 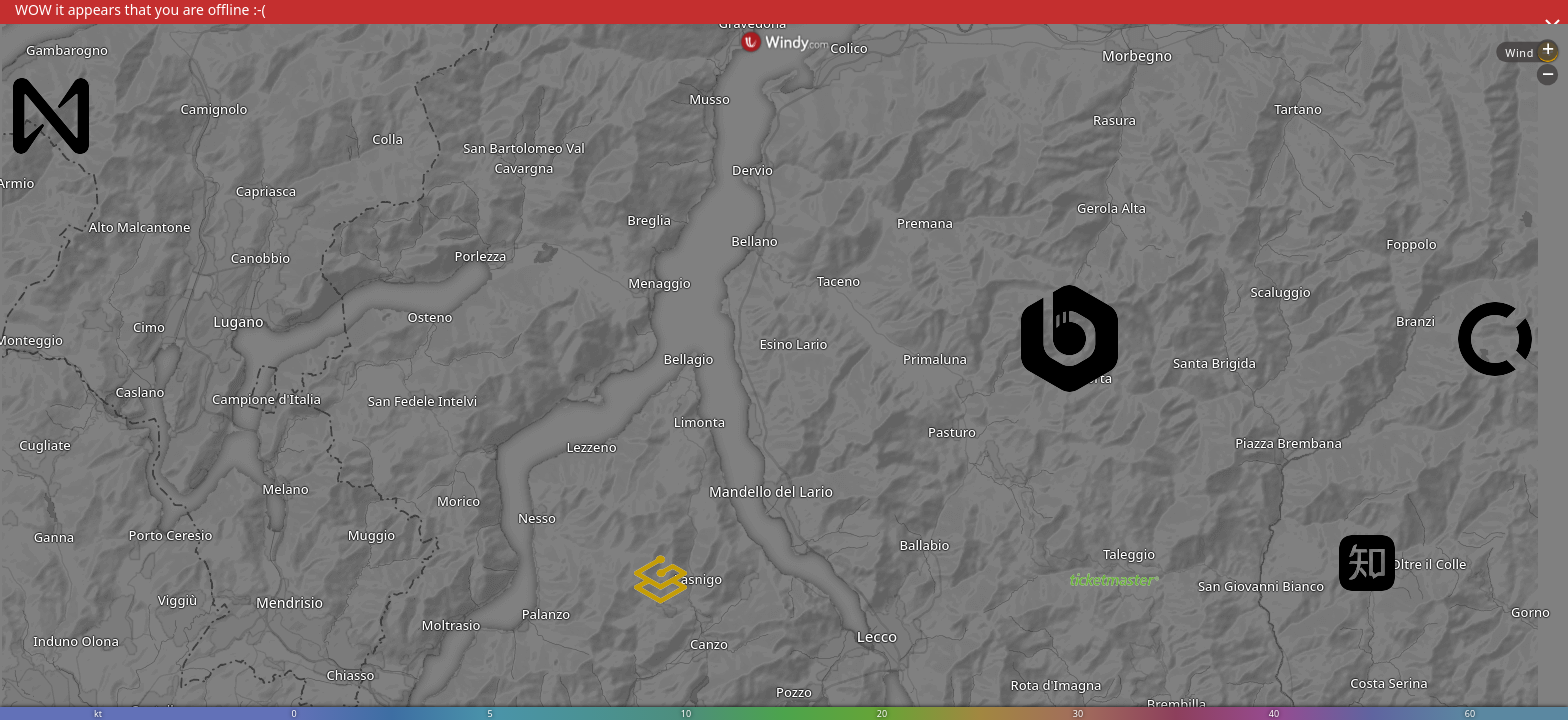 I want to click on visit open collective profile or page, so click(x=1495, y=339).